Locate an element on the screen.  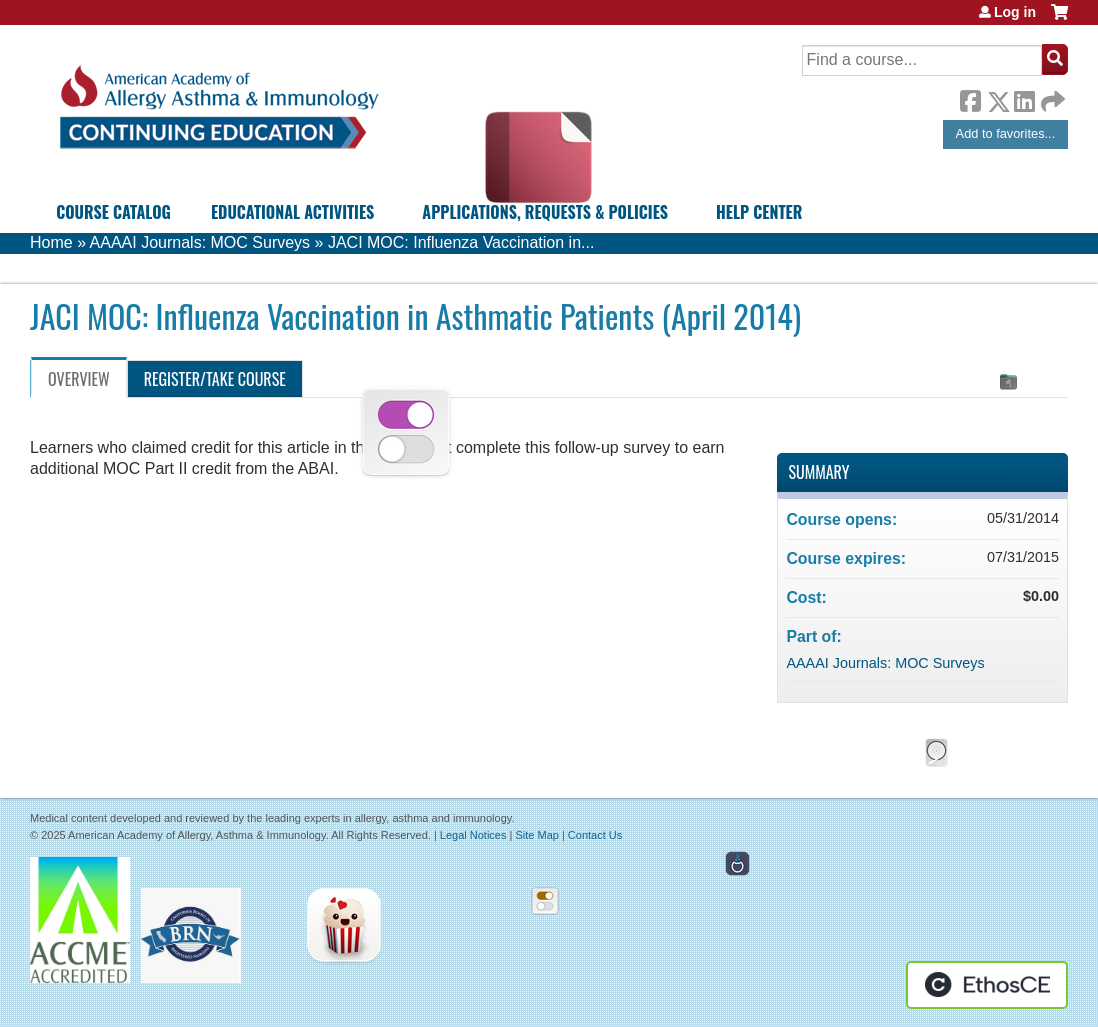
open disk management utility is located at coordinates (936, 752).